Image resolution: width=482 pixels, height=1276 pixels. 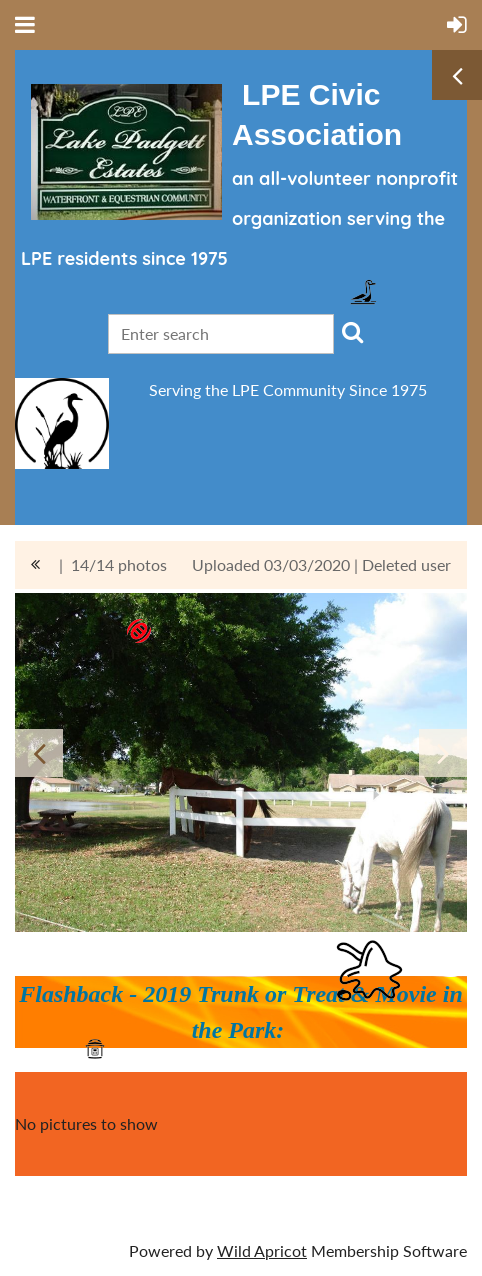 What do you see at coordinates (95, 1049) in the screenshot?
I see `access pressure cooker recipes or settings` at bounding box center [95, 1049].